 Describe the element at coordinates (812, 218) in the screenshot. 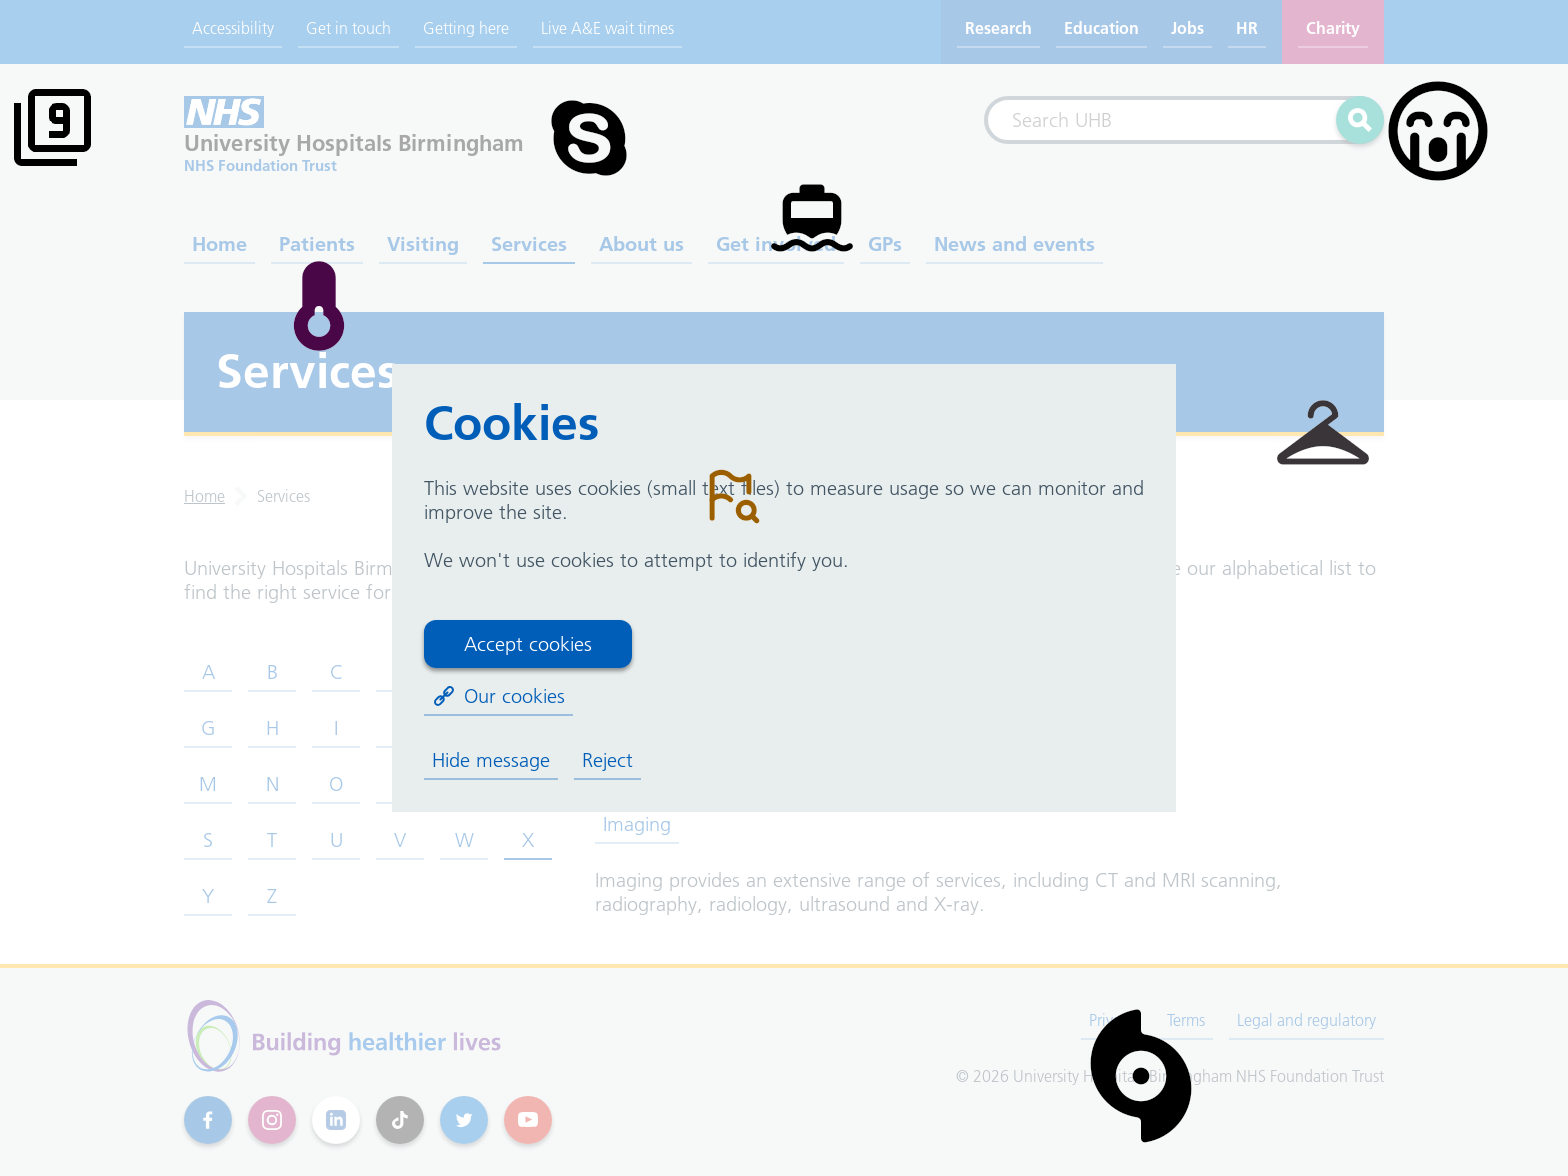

I see `ferry or boat transportation option` at that location.